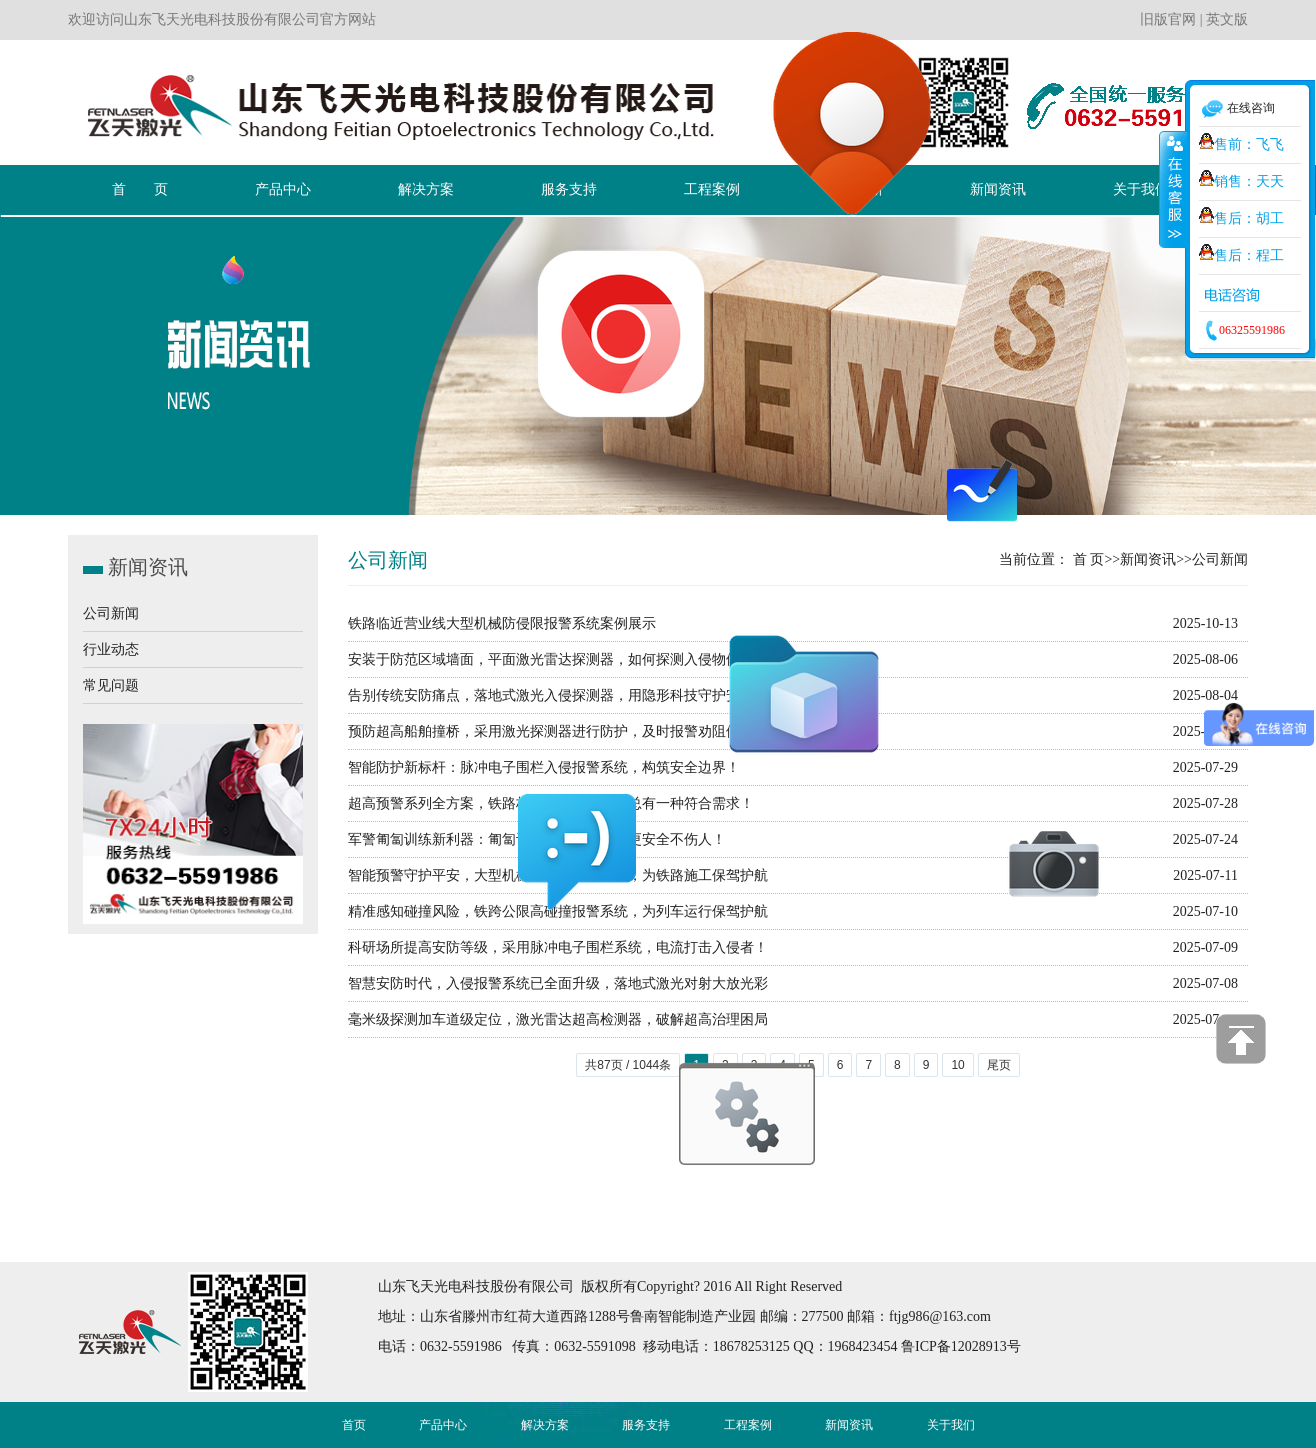  I want to click on open ungoogled chromium browser, so click(621, 334).